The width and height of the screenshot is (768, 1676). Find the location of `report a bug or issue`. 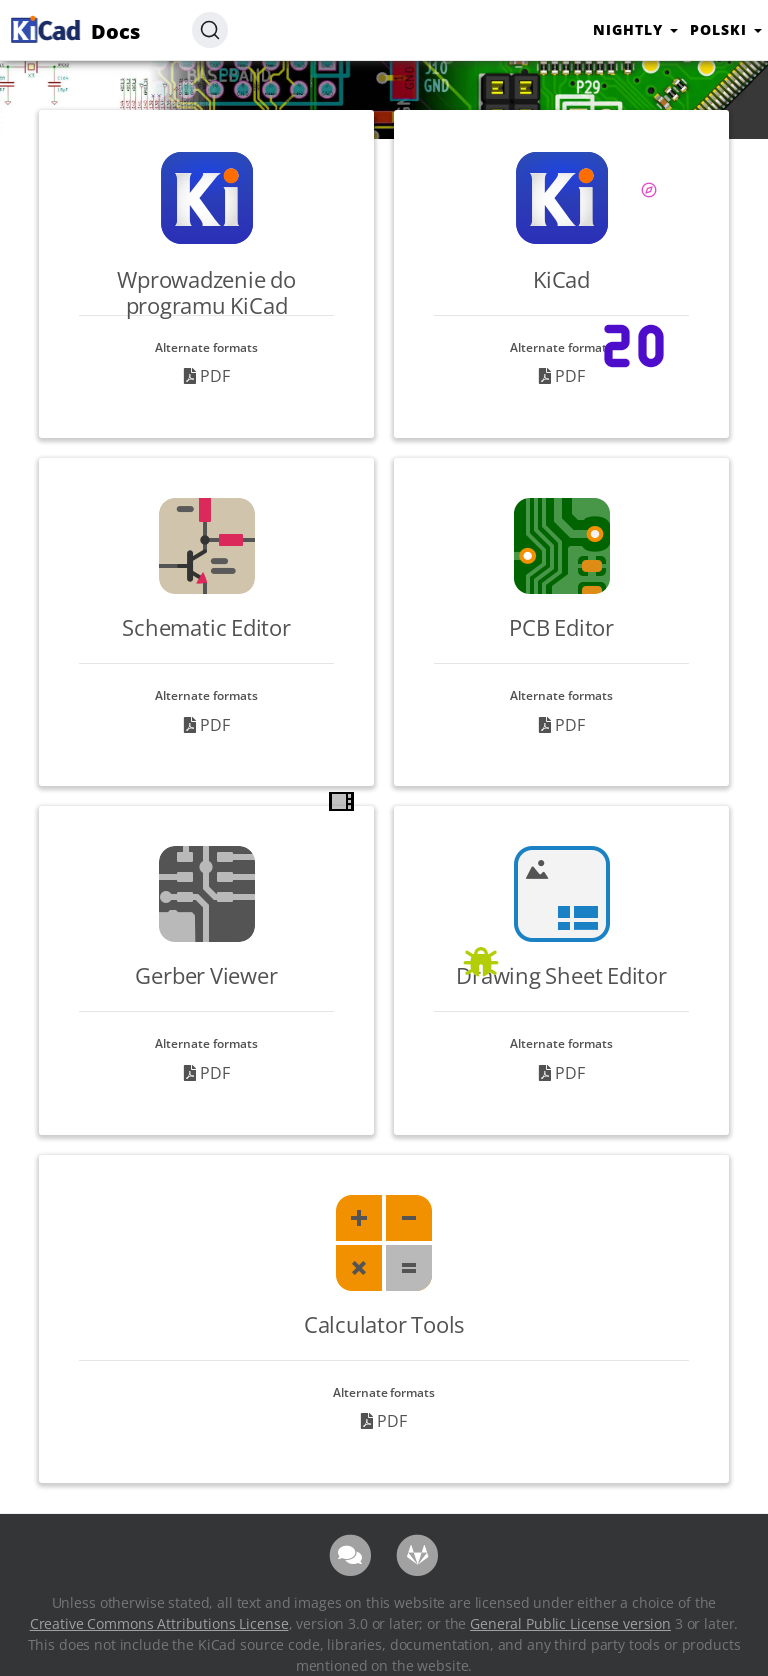

report a bug or issue is located at coordinates (481, 961).